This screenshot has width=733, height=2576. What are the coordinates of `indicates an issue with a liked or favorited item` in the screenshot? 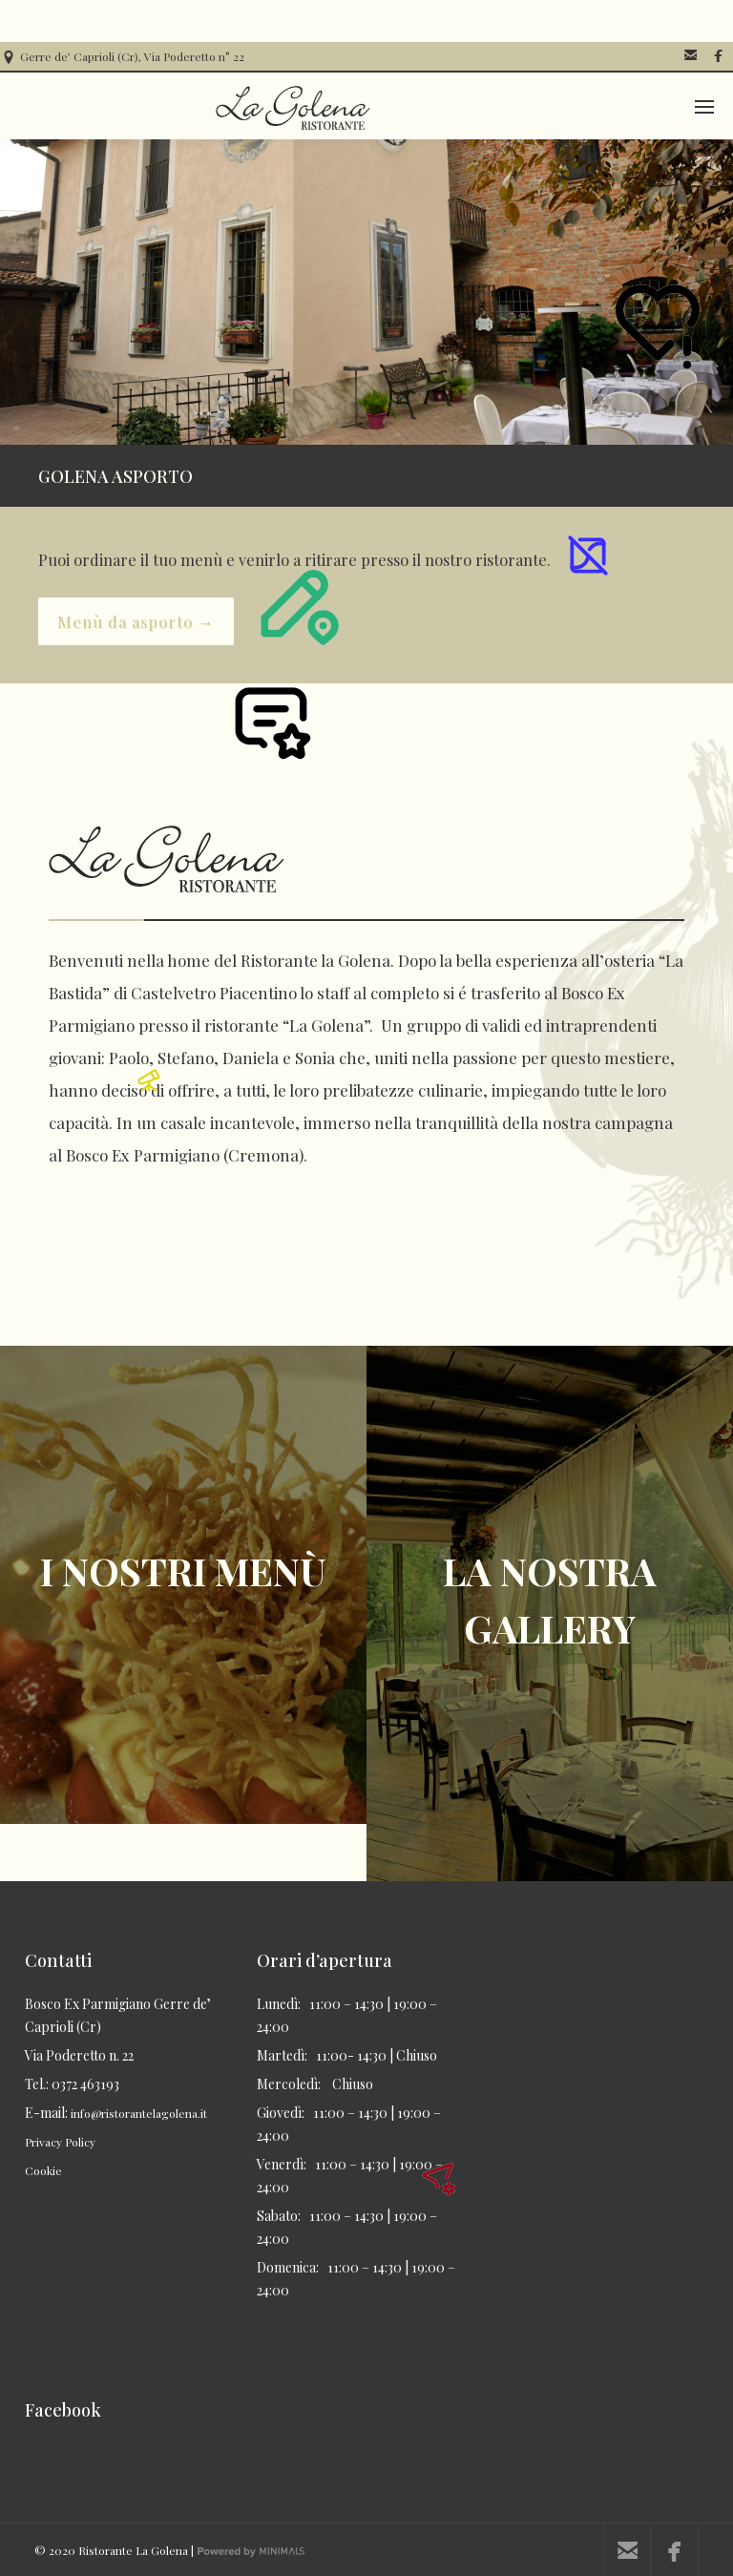 It's located at (658, 323).